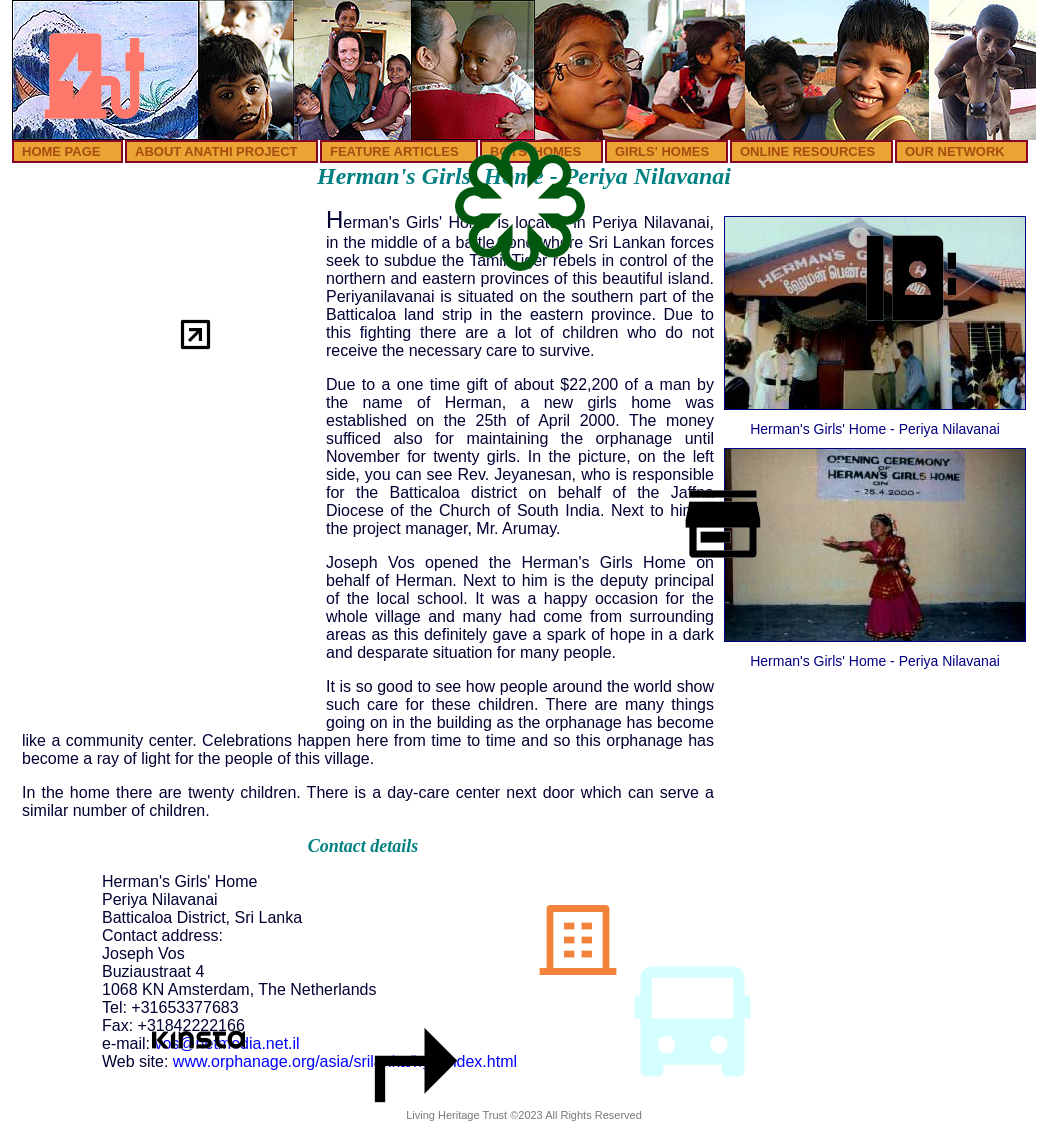  Describe the element at coordinates (520, 206) in the screenshot. I see `svg file format indicator` at that location.